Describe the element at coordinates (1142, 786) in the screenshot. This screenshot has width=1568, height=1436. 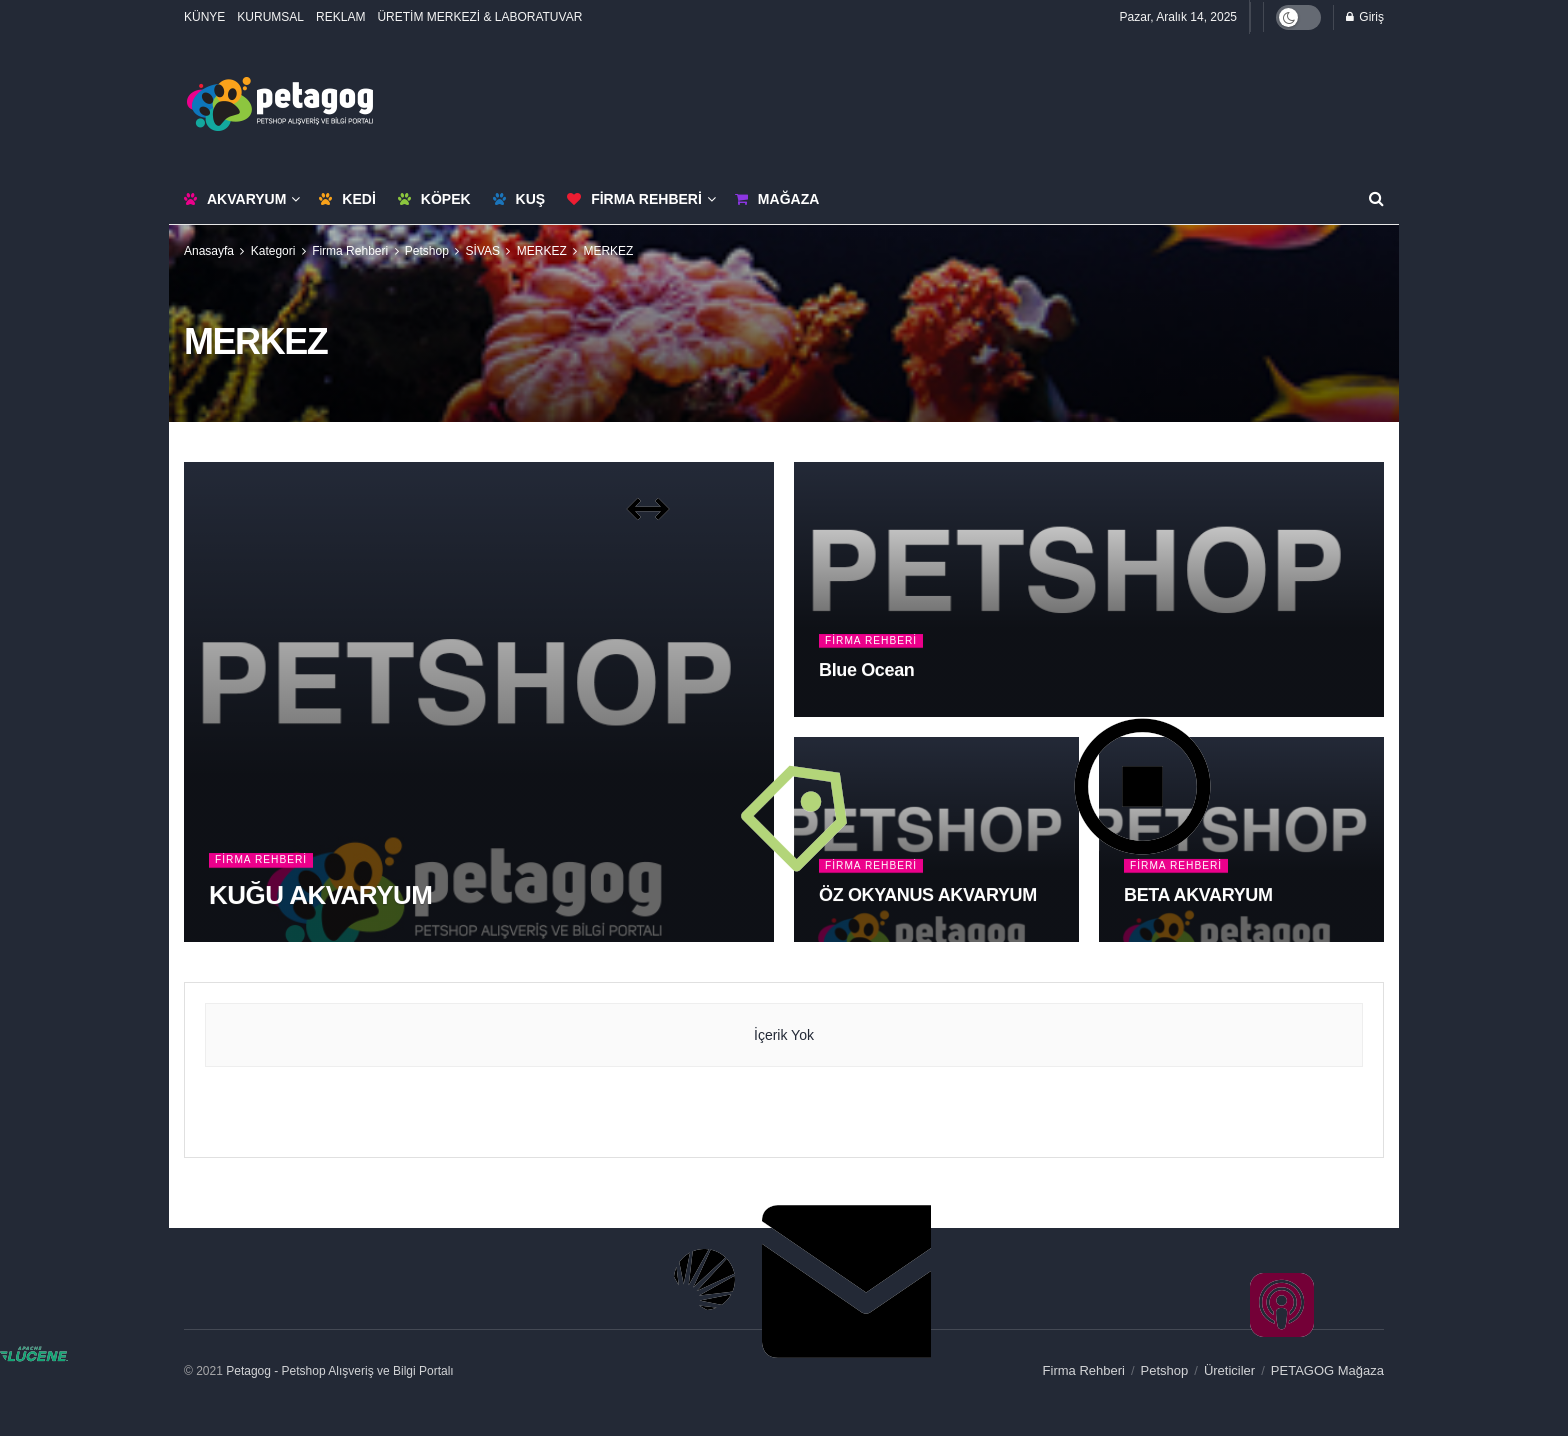
I see `stop media playback` at that location.